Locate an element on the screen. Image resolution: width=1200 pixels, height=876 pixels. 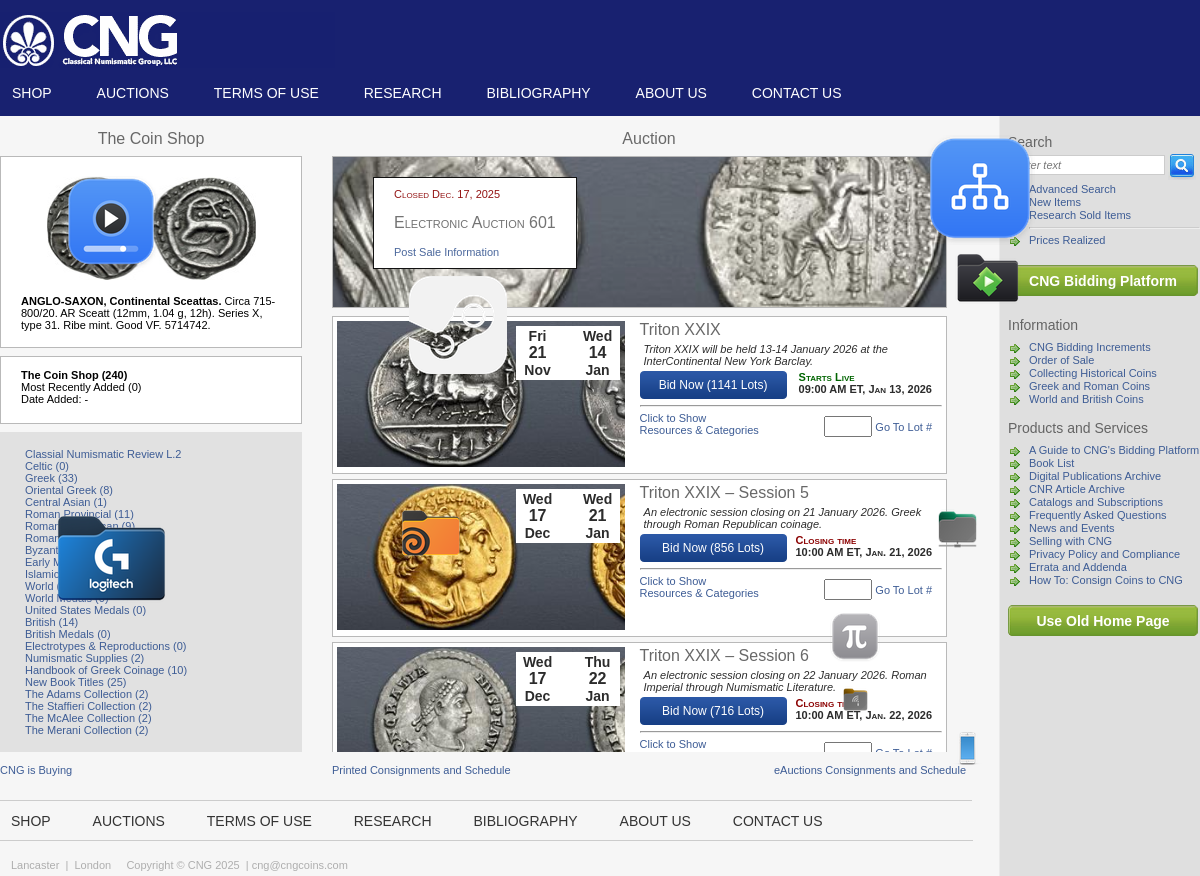
open logitech software or driver files is located at coordinates (111, 561).